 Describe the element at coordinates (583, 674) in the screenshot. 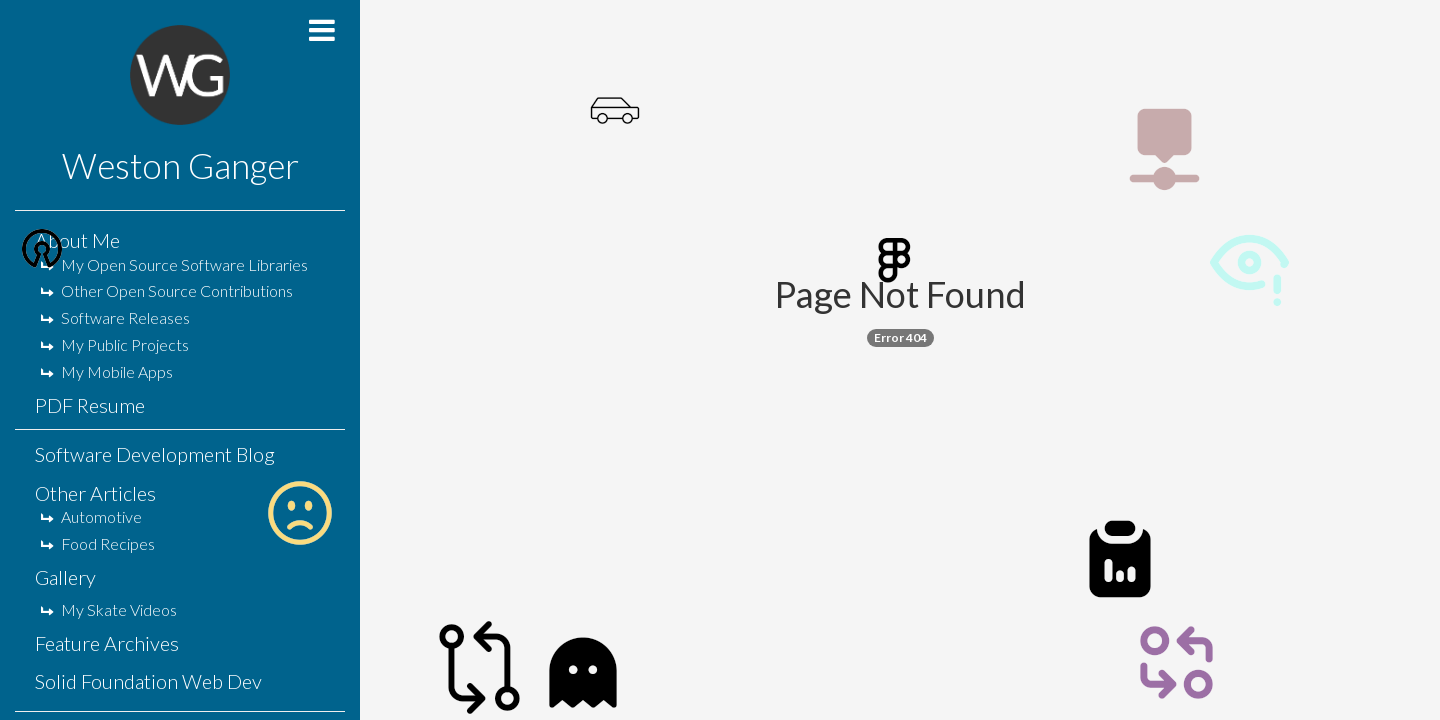

I see `toggle ghost mode or invisible status` at that location.